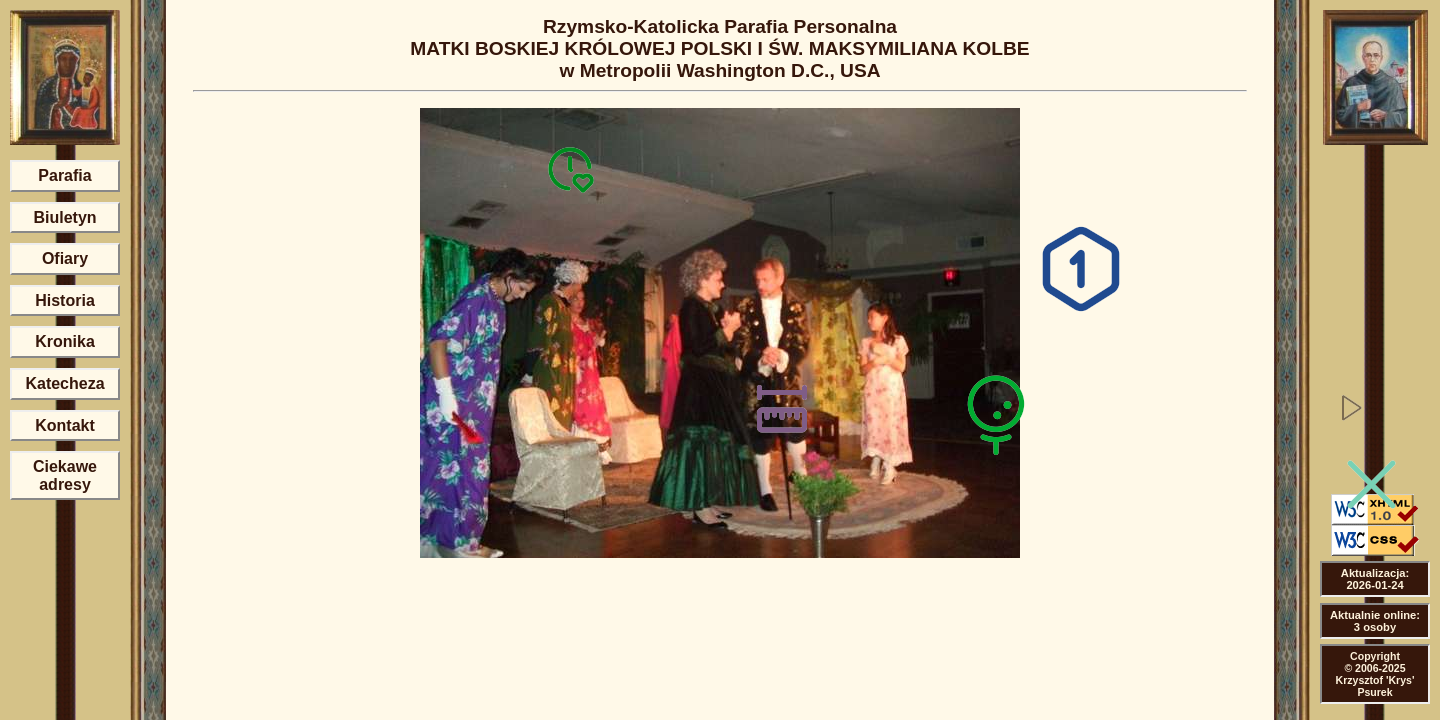 The height and width of the screenshot is (720, 1440). I want to click on indicates step one in a multi-step process, so click(1081, 269).